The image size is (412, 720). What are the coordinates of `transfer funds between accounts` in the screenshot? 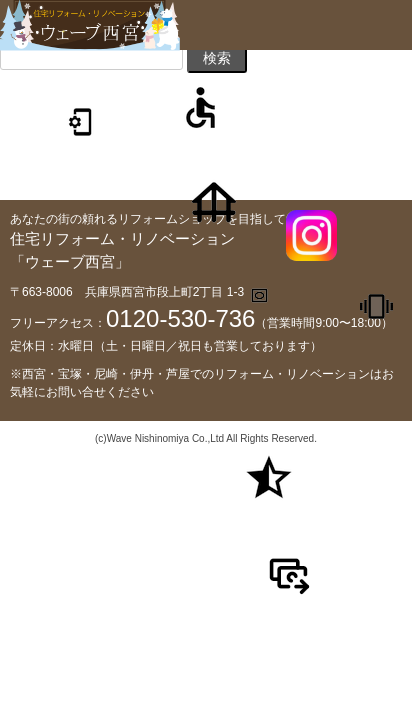 It's located at (288, 573).